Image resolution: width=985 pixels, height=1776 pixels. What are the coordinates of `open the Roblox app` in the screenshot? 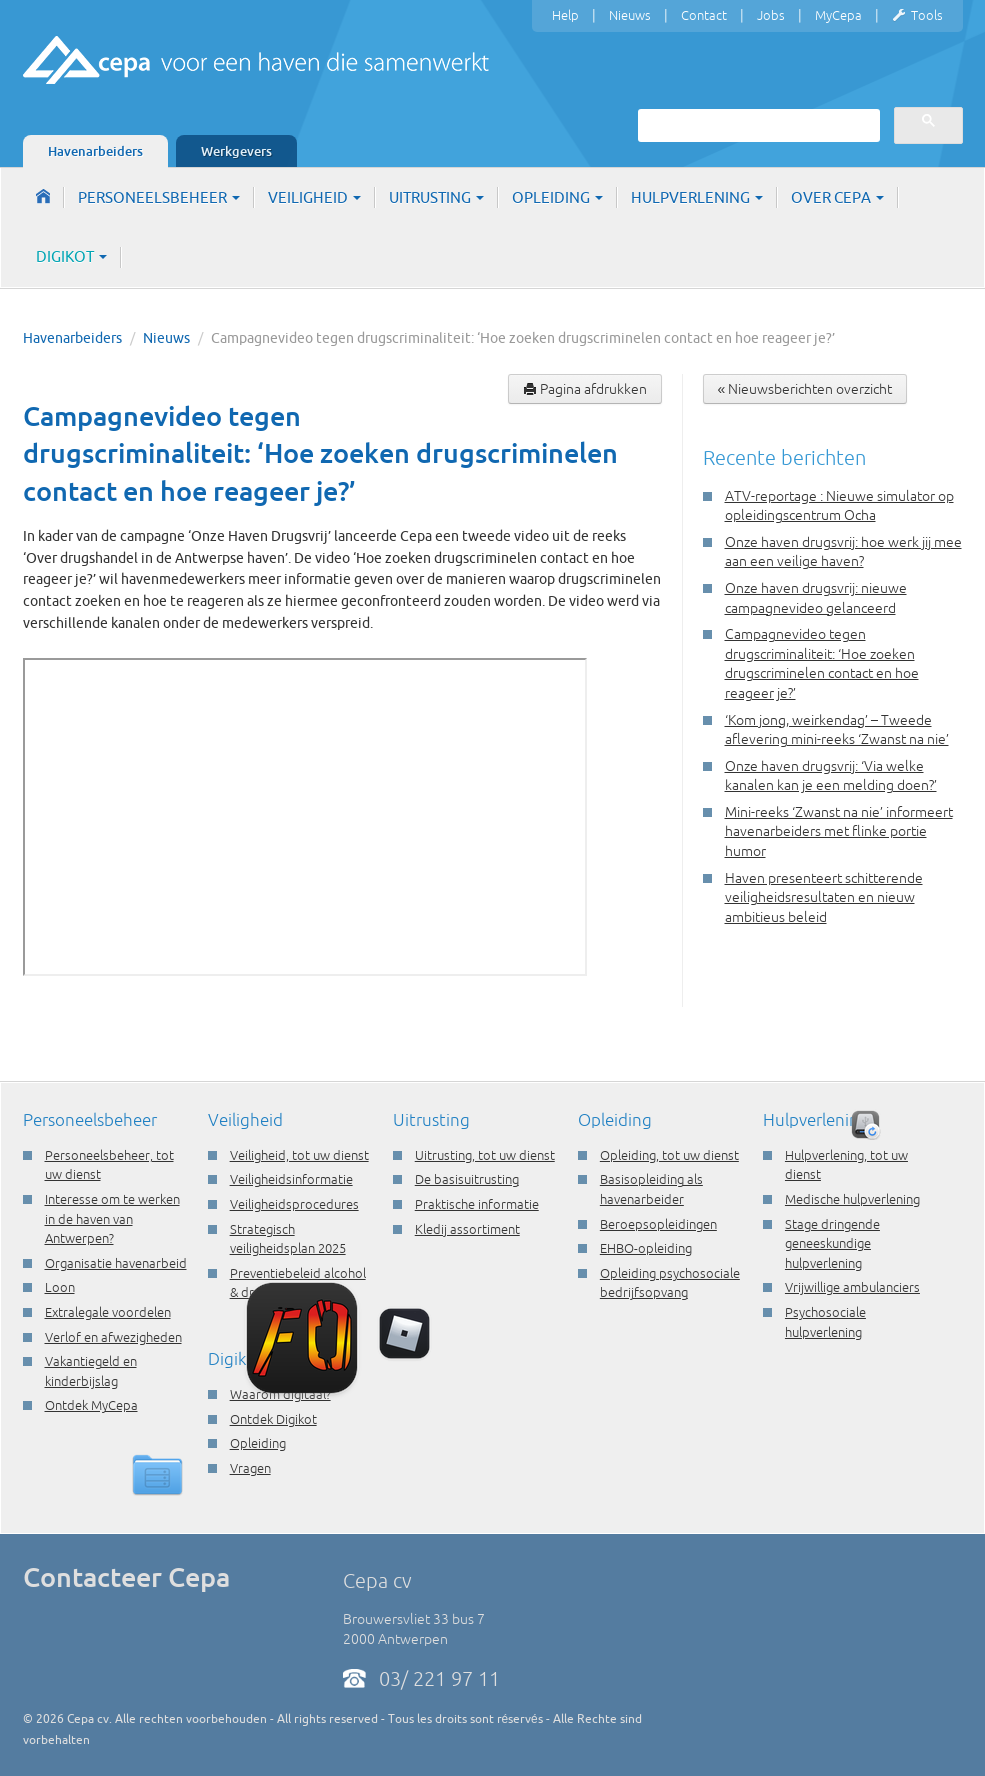 It's located at (404, 1333).